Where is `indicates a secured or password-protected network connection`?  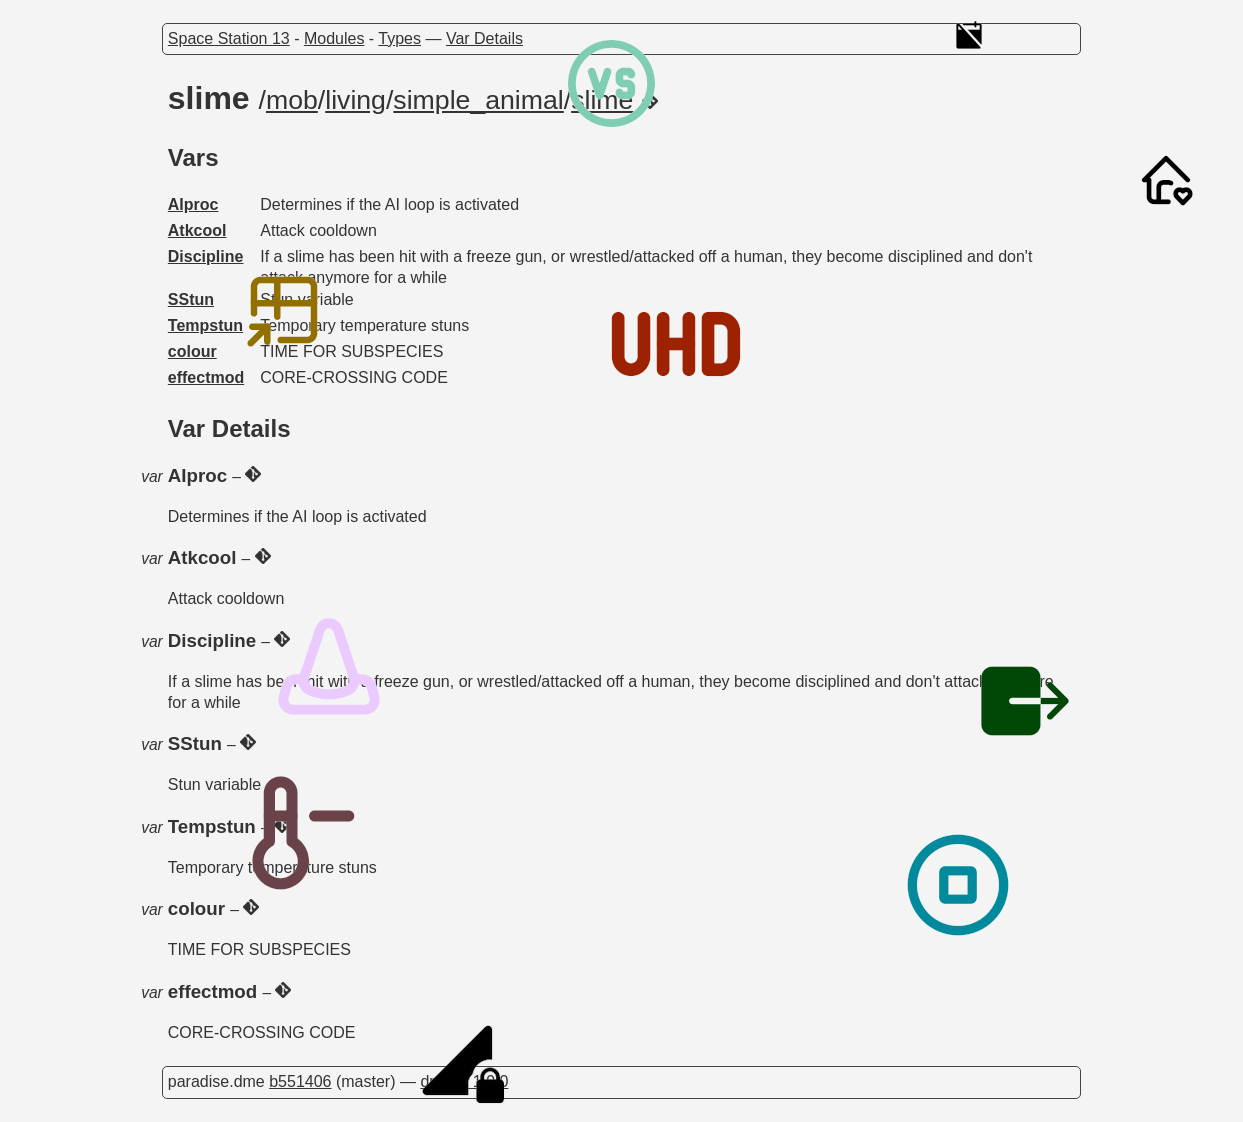
indicates a secured or password-protected network connection is located at coordinates (460, 1063).